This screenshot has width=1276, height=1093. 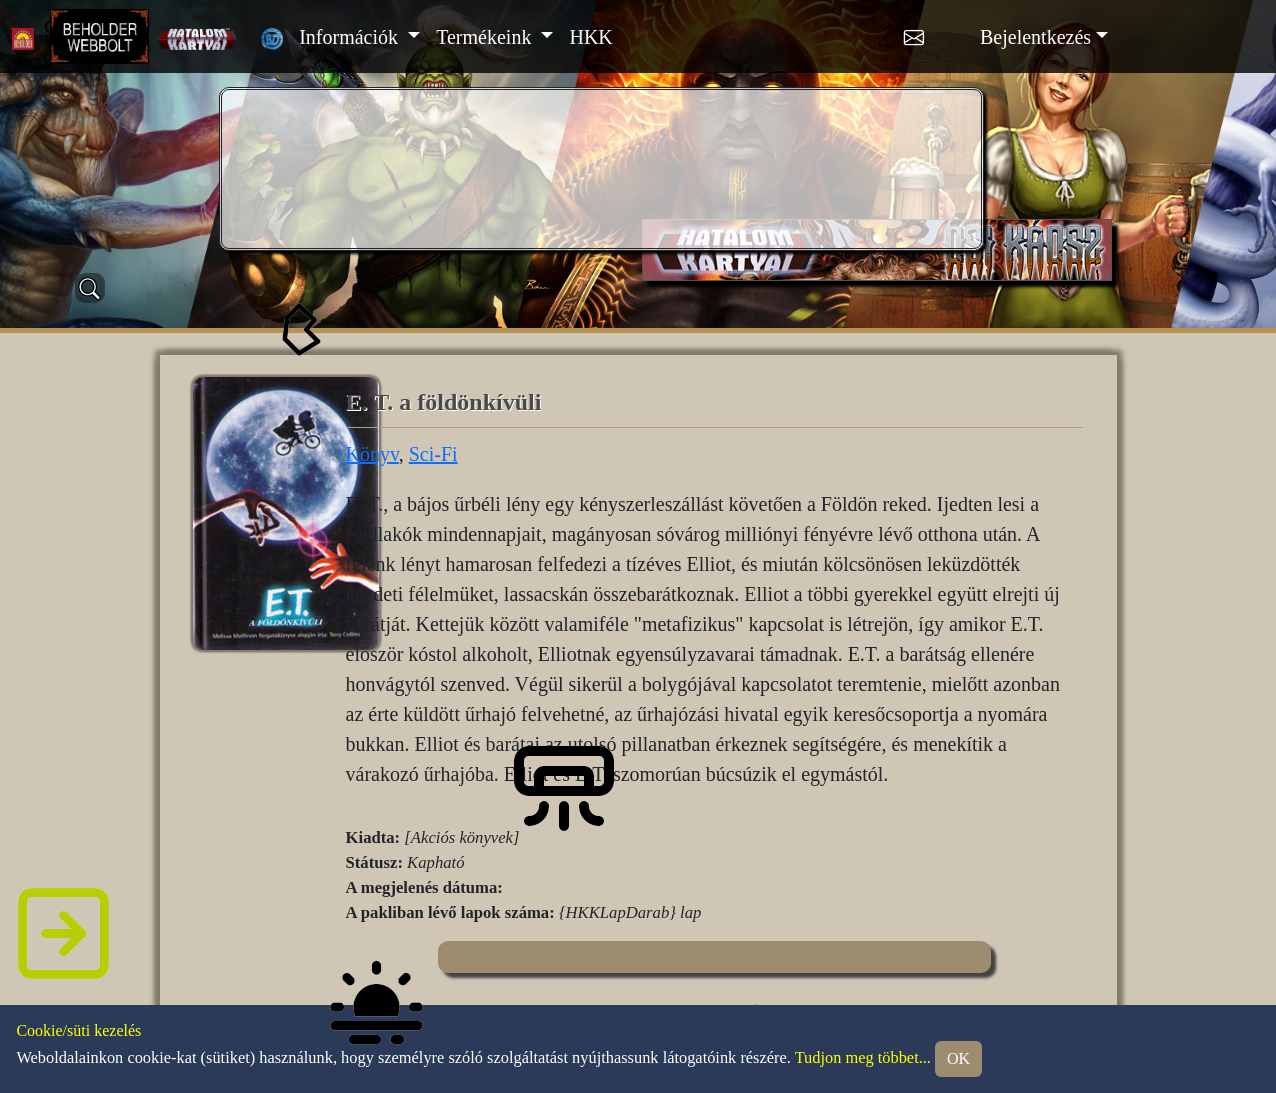 What do you see at coordinates (301, 329) in the screenshot?
I see `bulma CSS framework logo` at bounding box center [301, 329].